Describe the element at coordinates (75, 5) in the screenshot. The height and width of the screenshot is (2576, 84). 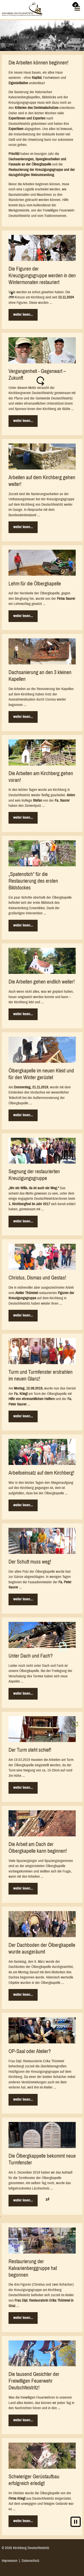
I see `view parks or nature areas on a map` at that location.